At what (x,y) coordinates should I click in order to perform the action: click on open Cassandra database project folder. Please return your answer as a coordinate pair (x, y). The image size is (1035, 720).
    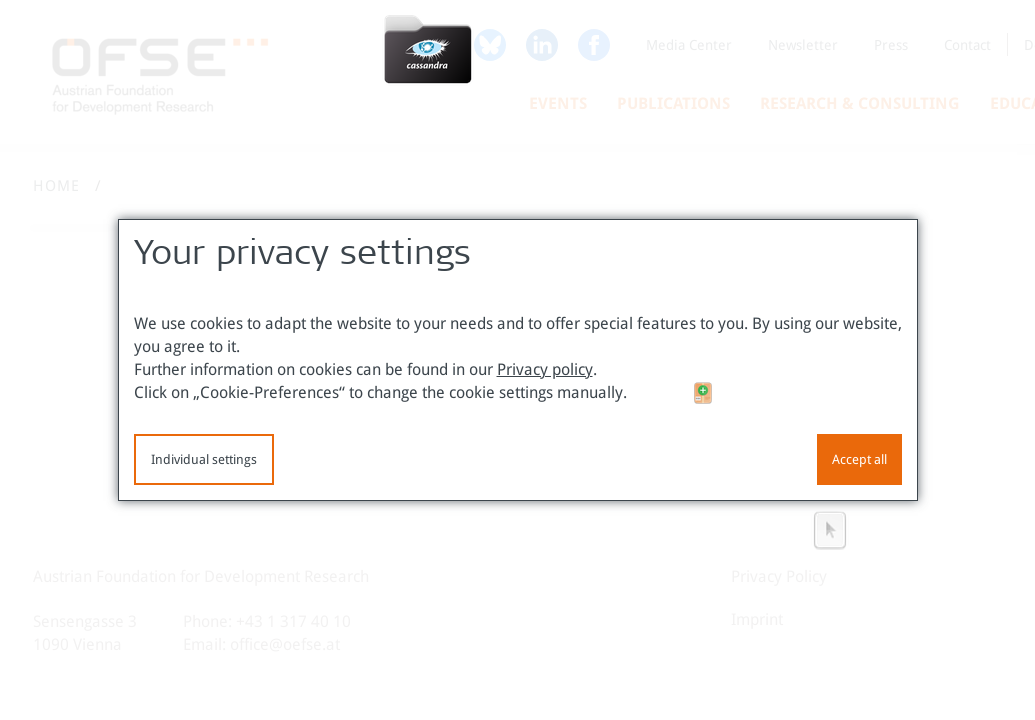
    Looking at the image, I should click on (427, 51).